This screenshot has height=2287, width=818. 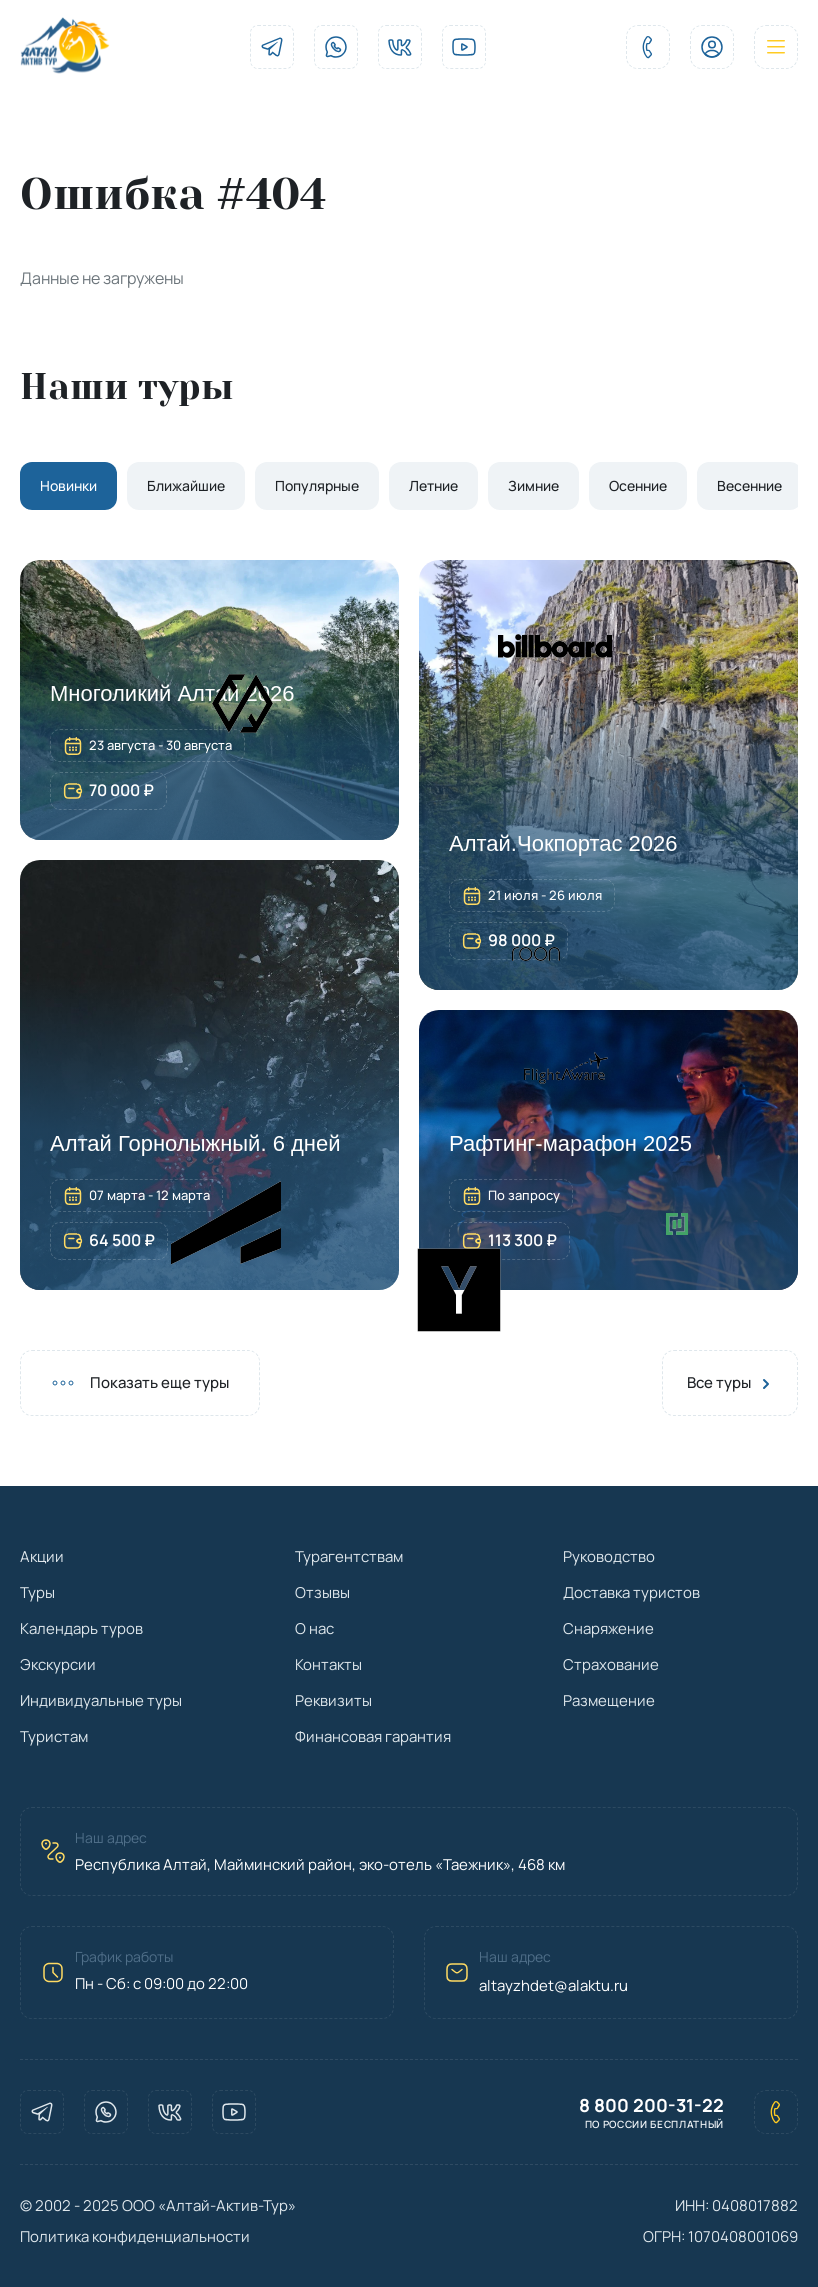 What do you see at coordinates (677, 1224) in the screenshot?
I see `open the RTLZWEI app or website` at bounding box center [677, 1224].